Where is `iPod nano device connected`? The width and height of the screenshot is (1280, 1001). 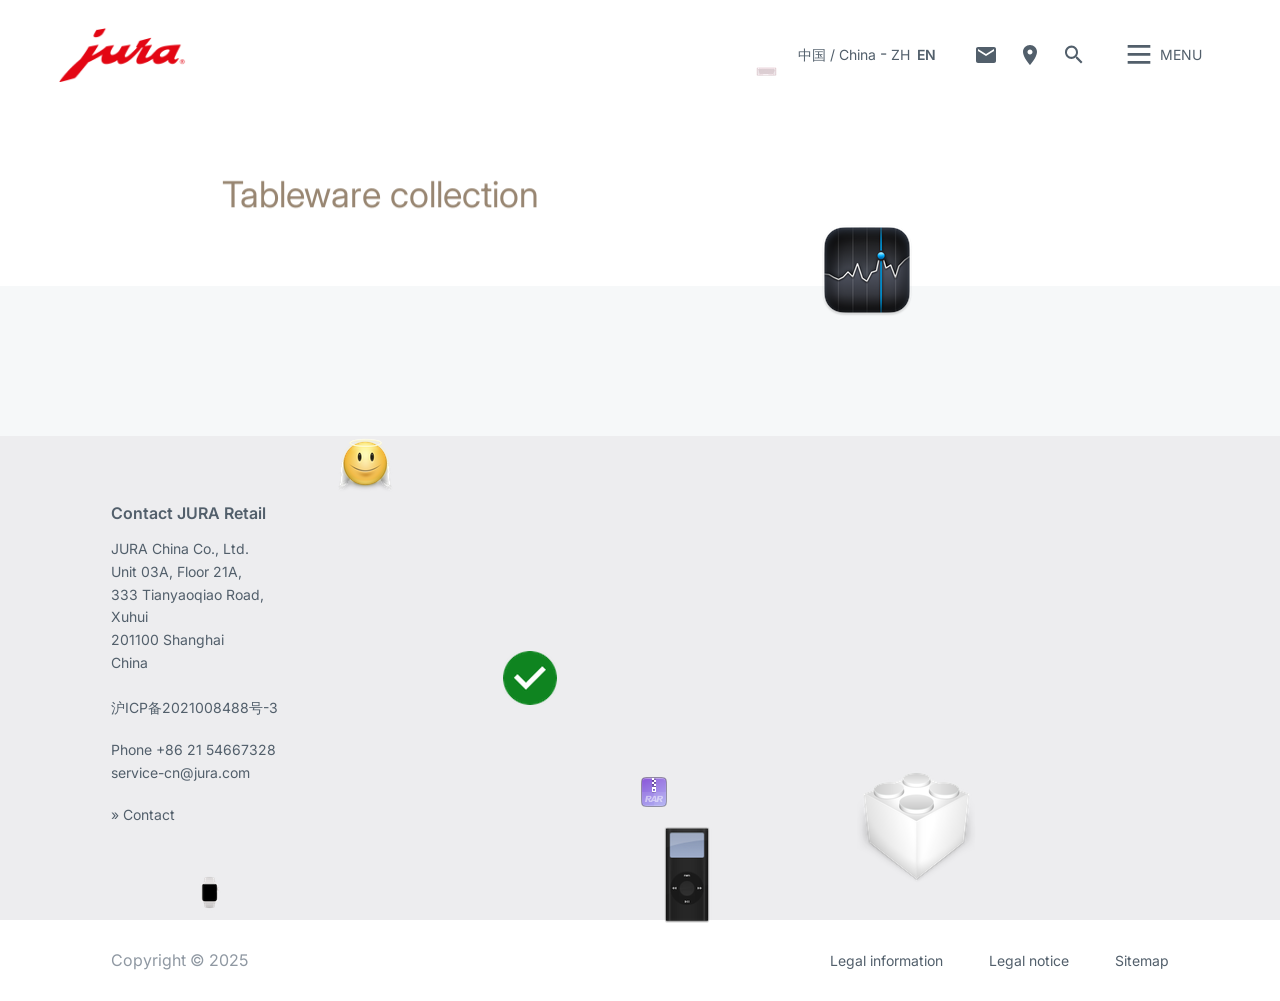
iPod nano device connected is located at coordinates (687, 875).